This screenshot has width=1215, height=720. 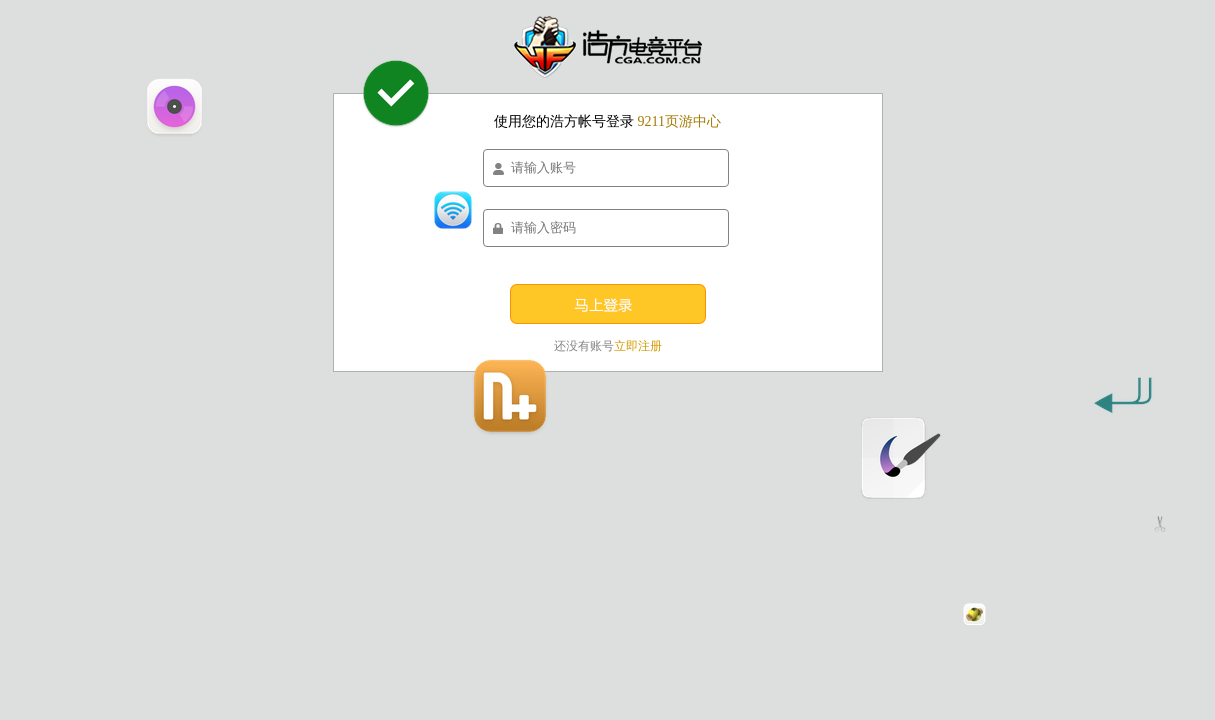 What do you see at coordinates (901, 458) in the screenshot?
I see `create a new application or software project` at bounding box center [901, 458].